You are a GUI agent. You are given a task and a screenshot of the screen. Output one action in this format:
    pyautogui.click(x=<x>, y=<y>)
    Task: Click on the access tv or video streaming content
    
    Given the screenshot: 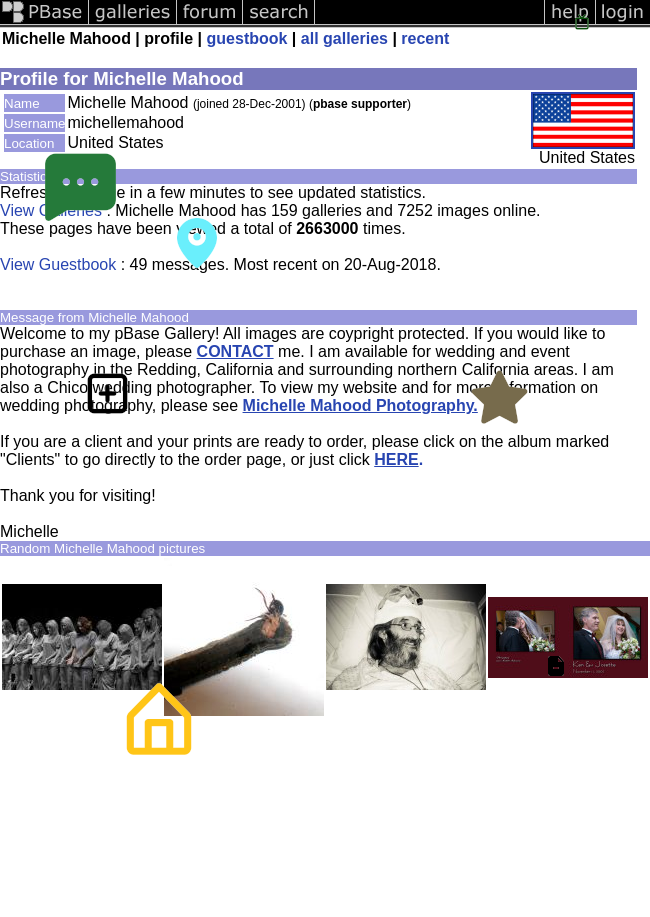 What is the action you would take?
    pyautogui.click(x=582, y=22)
    